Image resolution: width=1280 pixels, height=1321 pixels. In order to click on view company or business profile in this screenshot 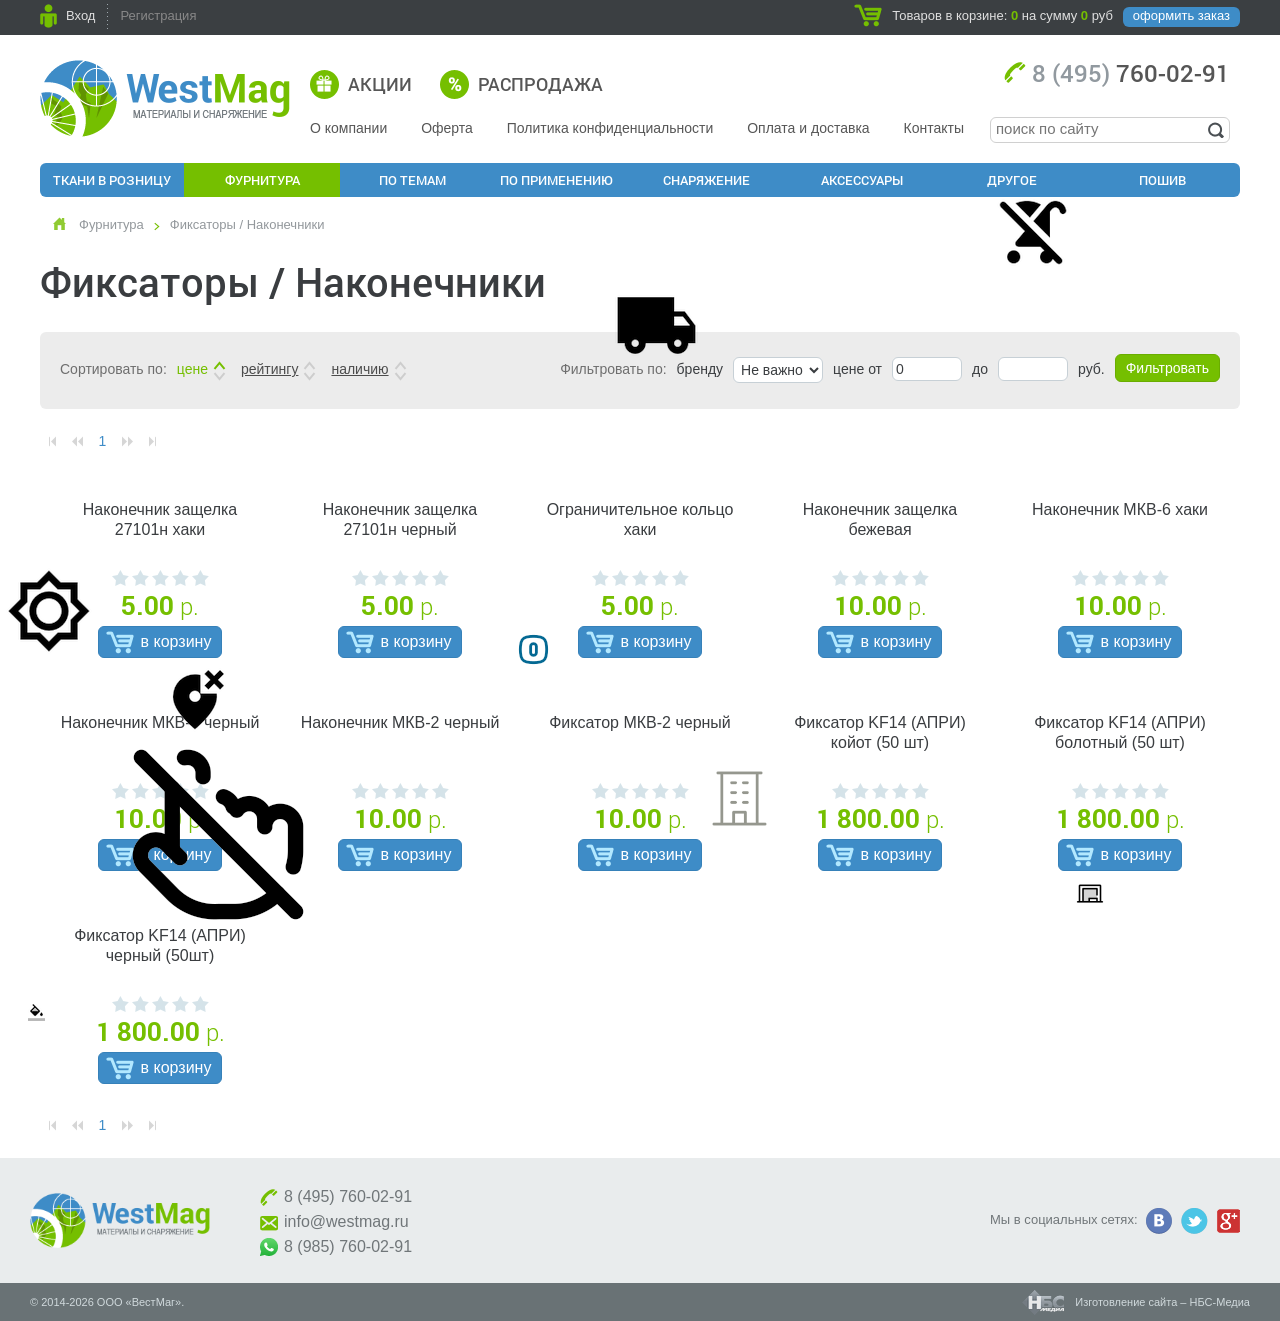, I will do `click(739, 798)`.